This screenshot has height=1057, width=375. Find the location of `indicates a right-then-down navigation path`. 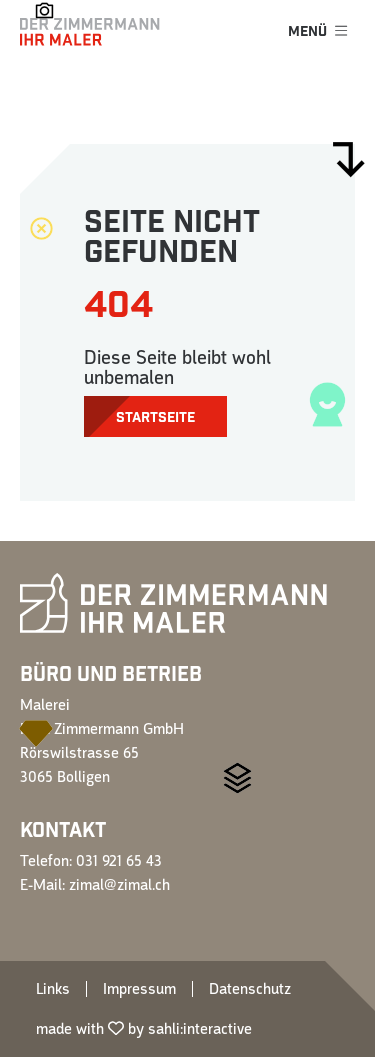

indicates a right-then-down navigation path is located at coordinates (348, 157).